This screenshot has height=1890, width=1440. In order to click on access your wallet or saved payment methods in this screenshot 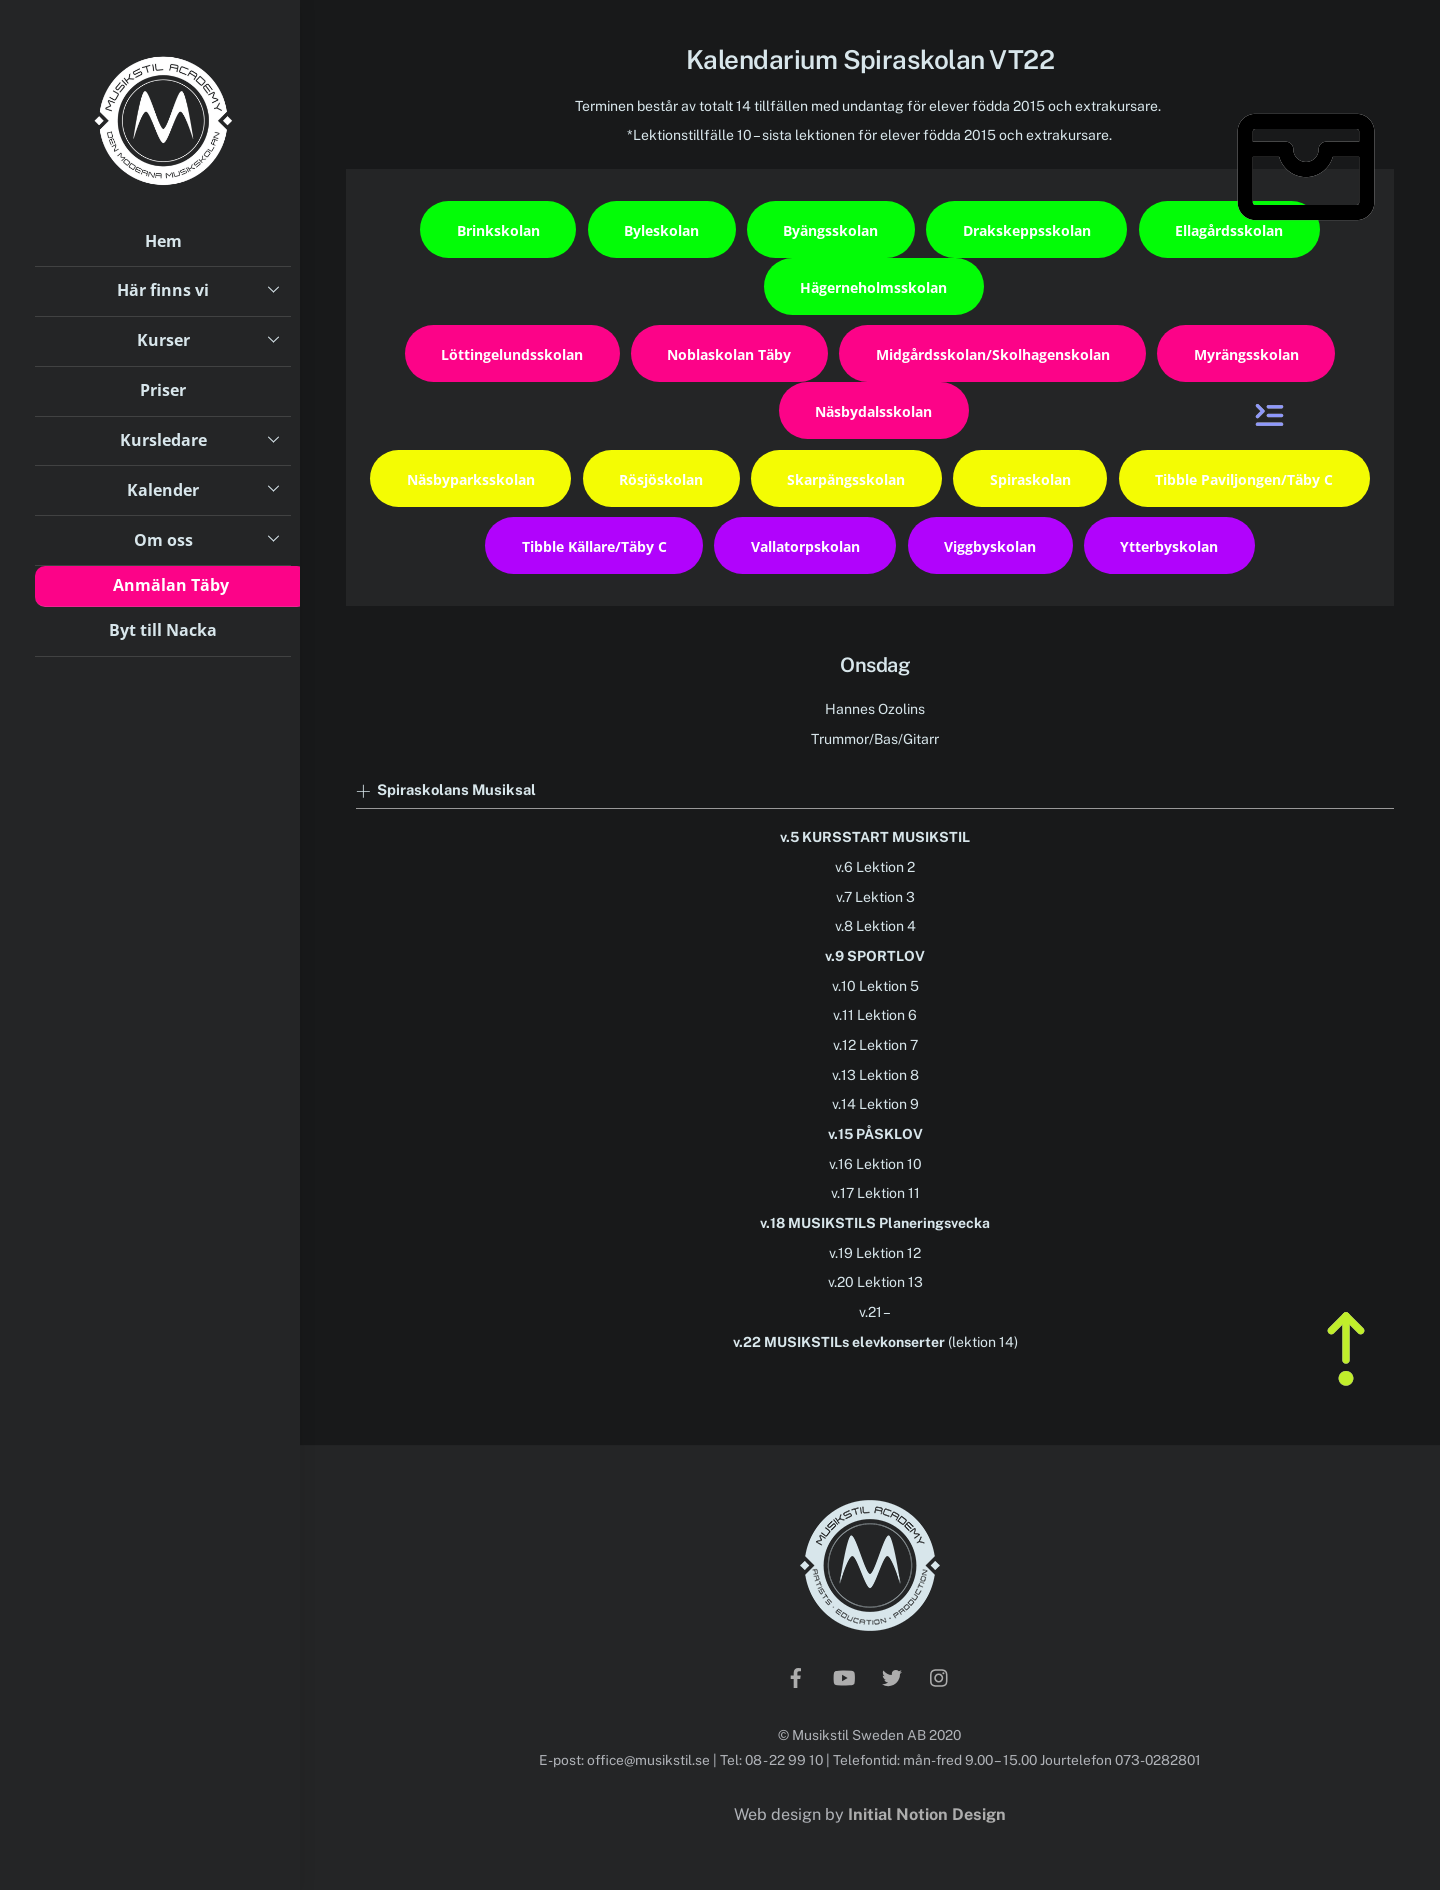, I will do `click(1306, 167)`.